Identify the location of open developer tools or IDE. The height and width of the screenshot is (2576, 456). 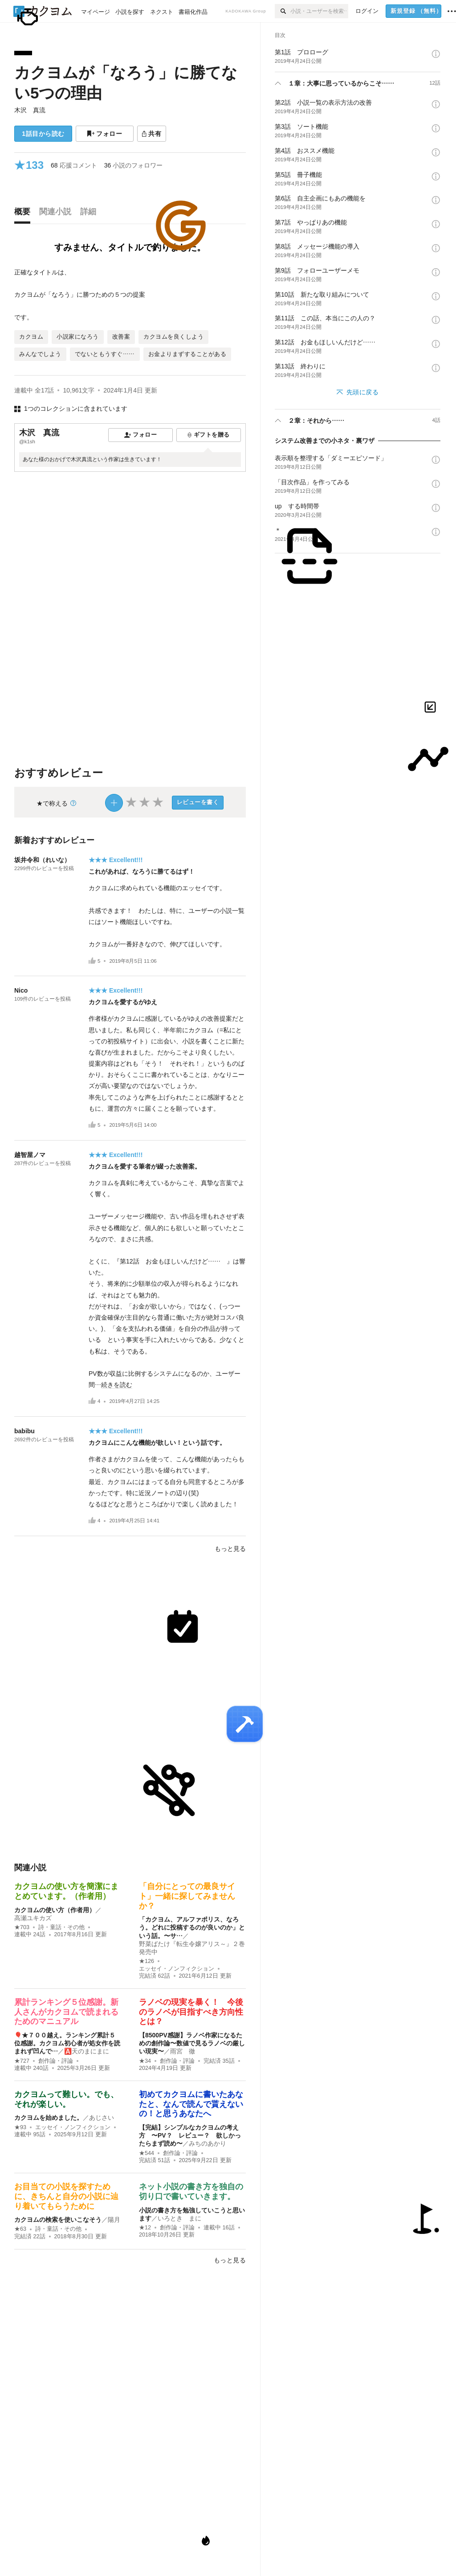
(244, 1724).